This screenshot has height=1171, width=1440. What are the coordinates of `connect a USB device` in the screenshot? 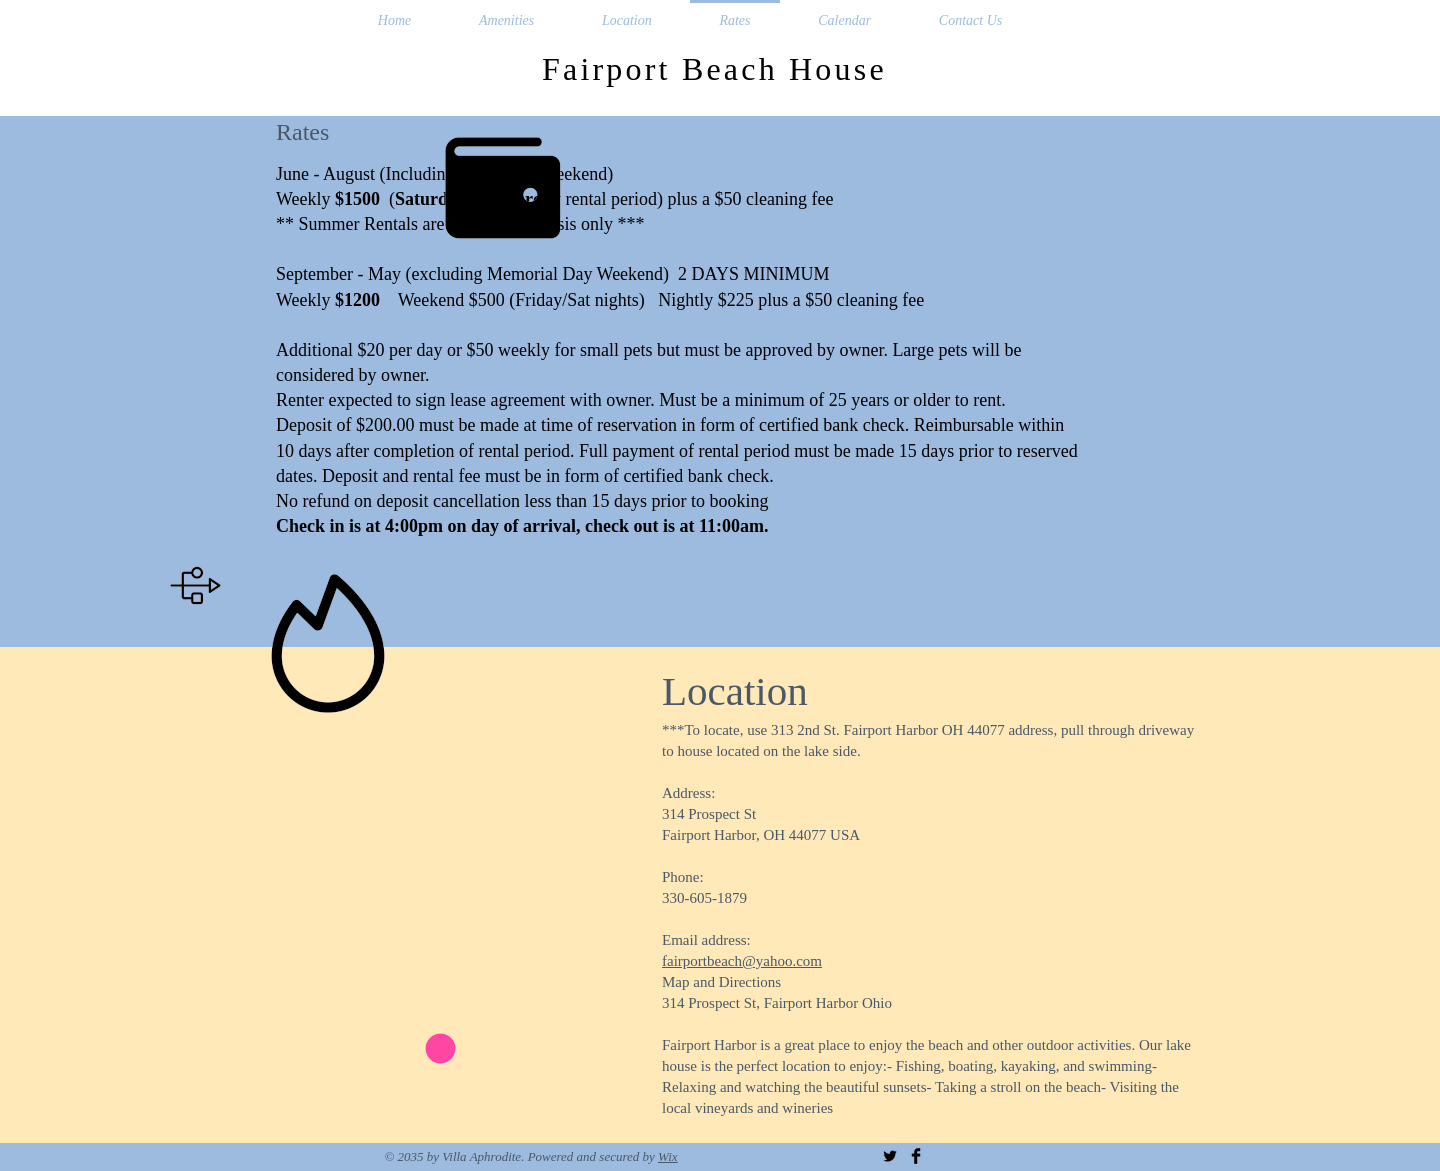 It's located at (195, 585).